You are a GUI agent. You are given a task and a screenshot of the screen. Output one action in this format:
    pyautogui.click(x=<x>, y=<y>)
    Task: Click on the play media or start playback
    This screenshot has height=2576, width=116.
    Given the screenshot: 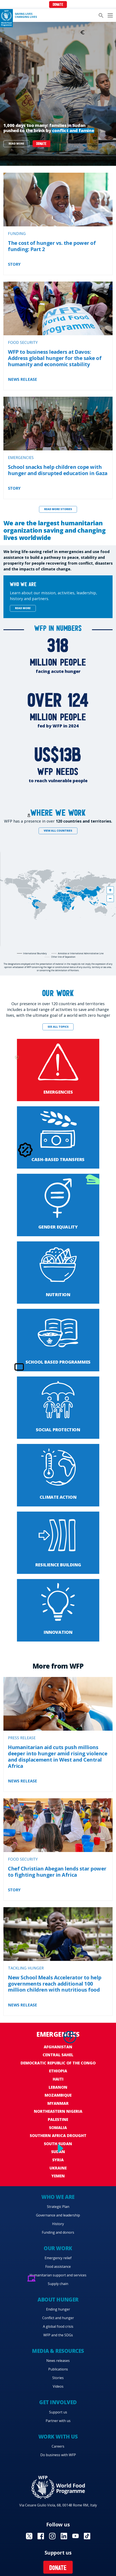 What is the action you would take?
    pyautogui.click(x=60, y=2148)
    